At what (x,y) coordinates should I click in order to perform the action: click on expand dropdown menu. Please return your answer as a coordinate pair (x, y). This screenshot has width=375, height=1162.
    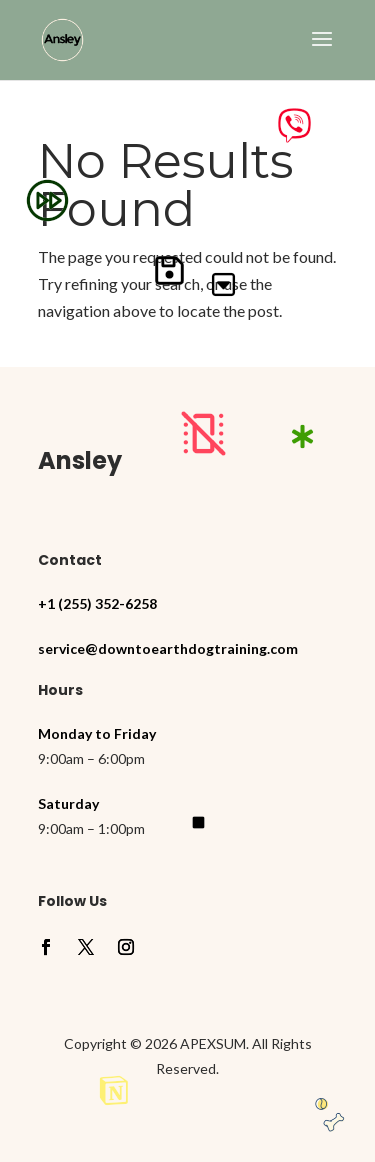
    Looking at the image, I should click on (223, 284).